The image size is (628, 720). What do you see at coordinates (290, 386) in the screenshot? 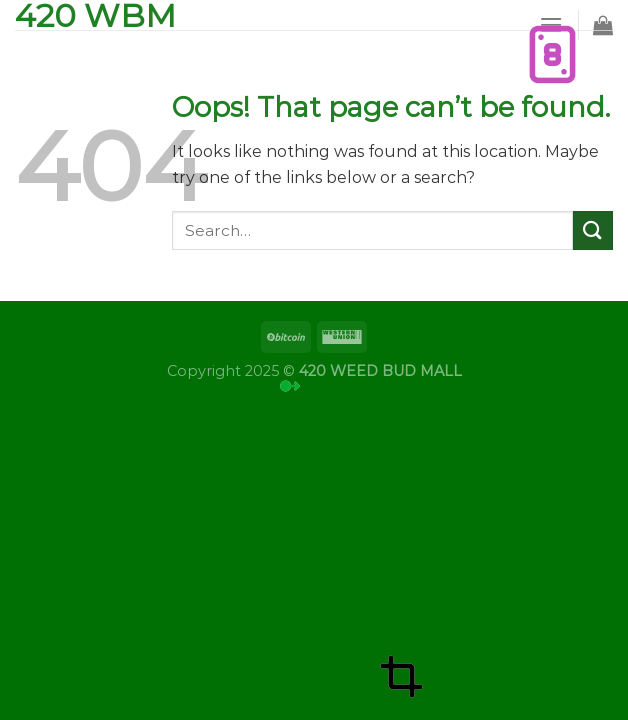
I see `swipe right to continue or accept` at bounding box center [290, 386].